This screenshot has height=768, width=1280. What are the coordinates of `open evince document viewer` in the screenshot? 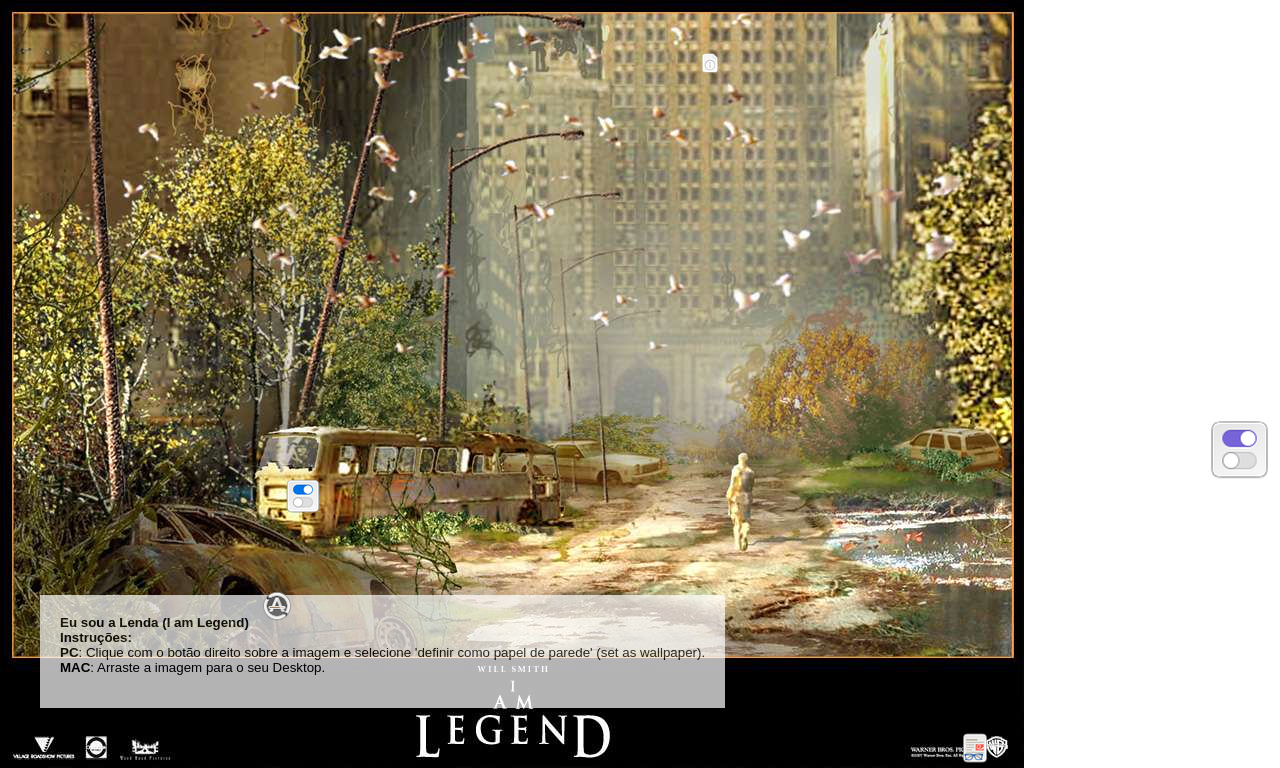 It's located at (975, 748).